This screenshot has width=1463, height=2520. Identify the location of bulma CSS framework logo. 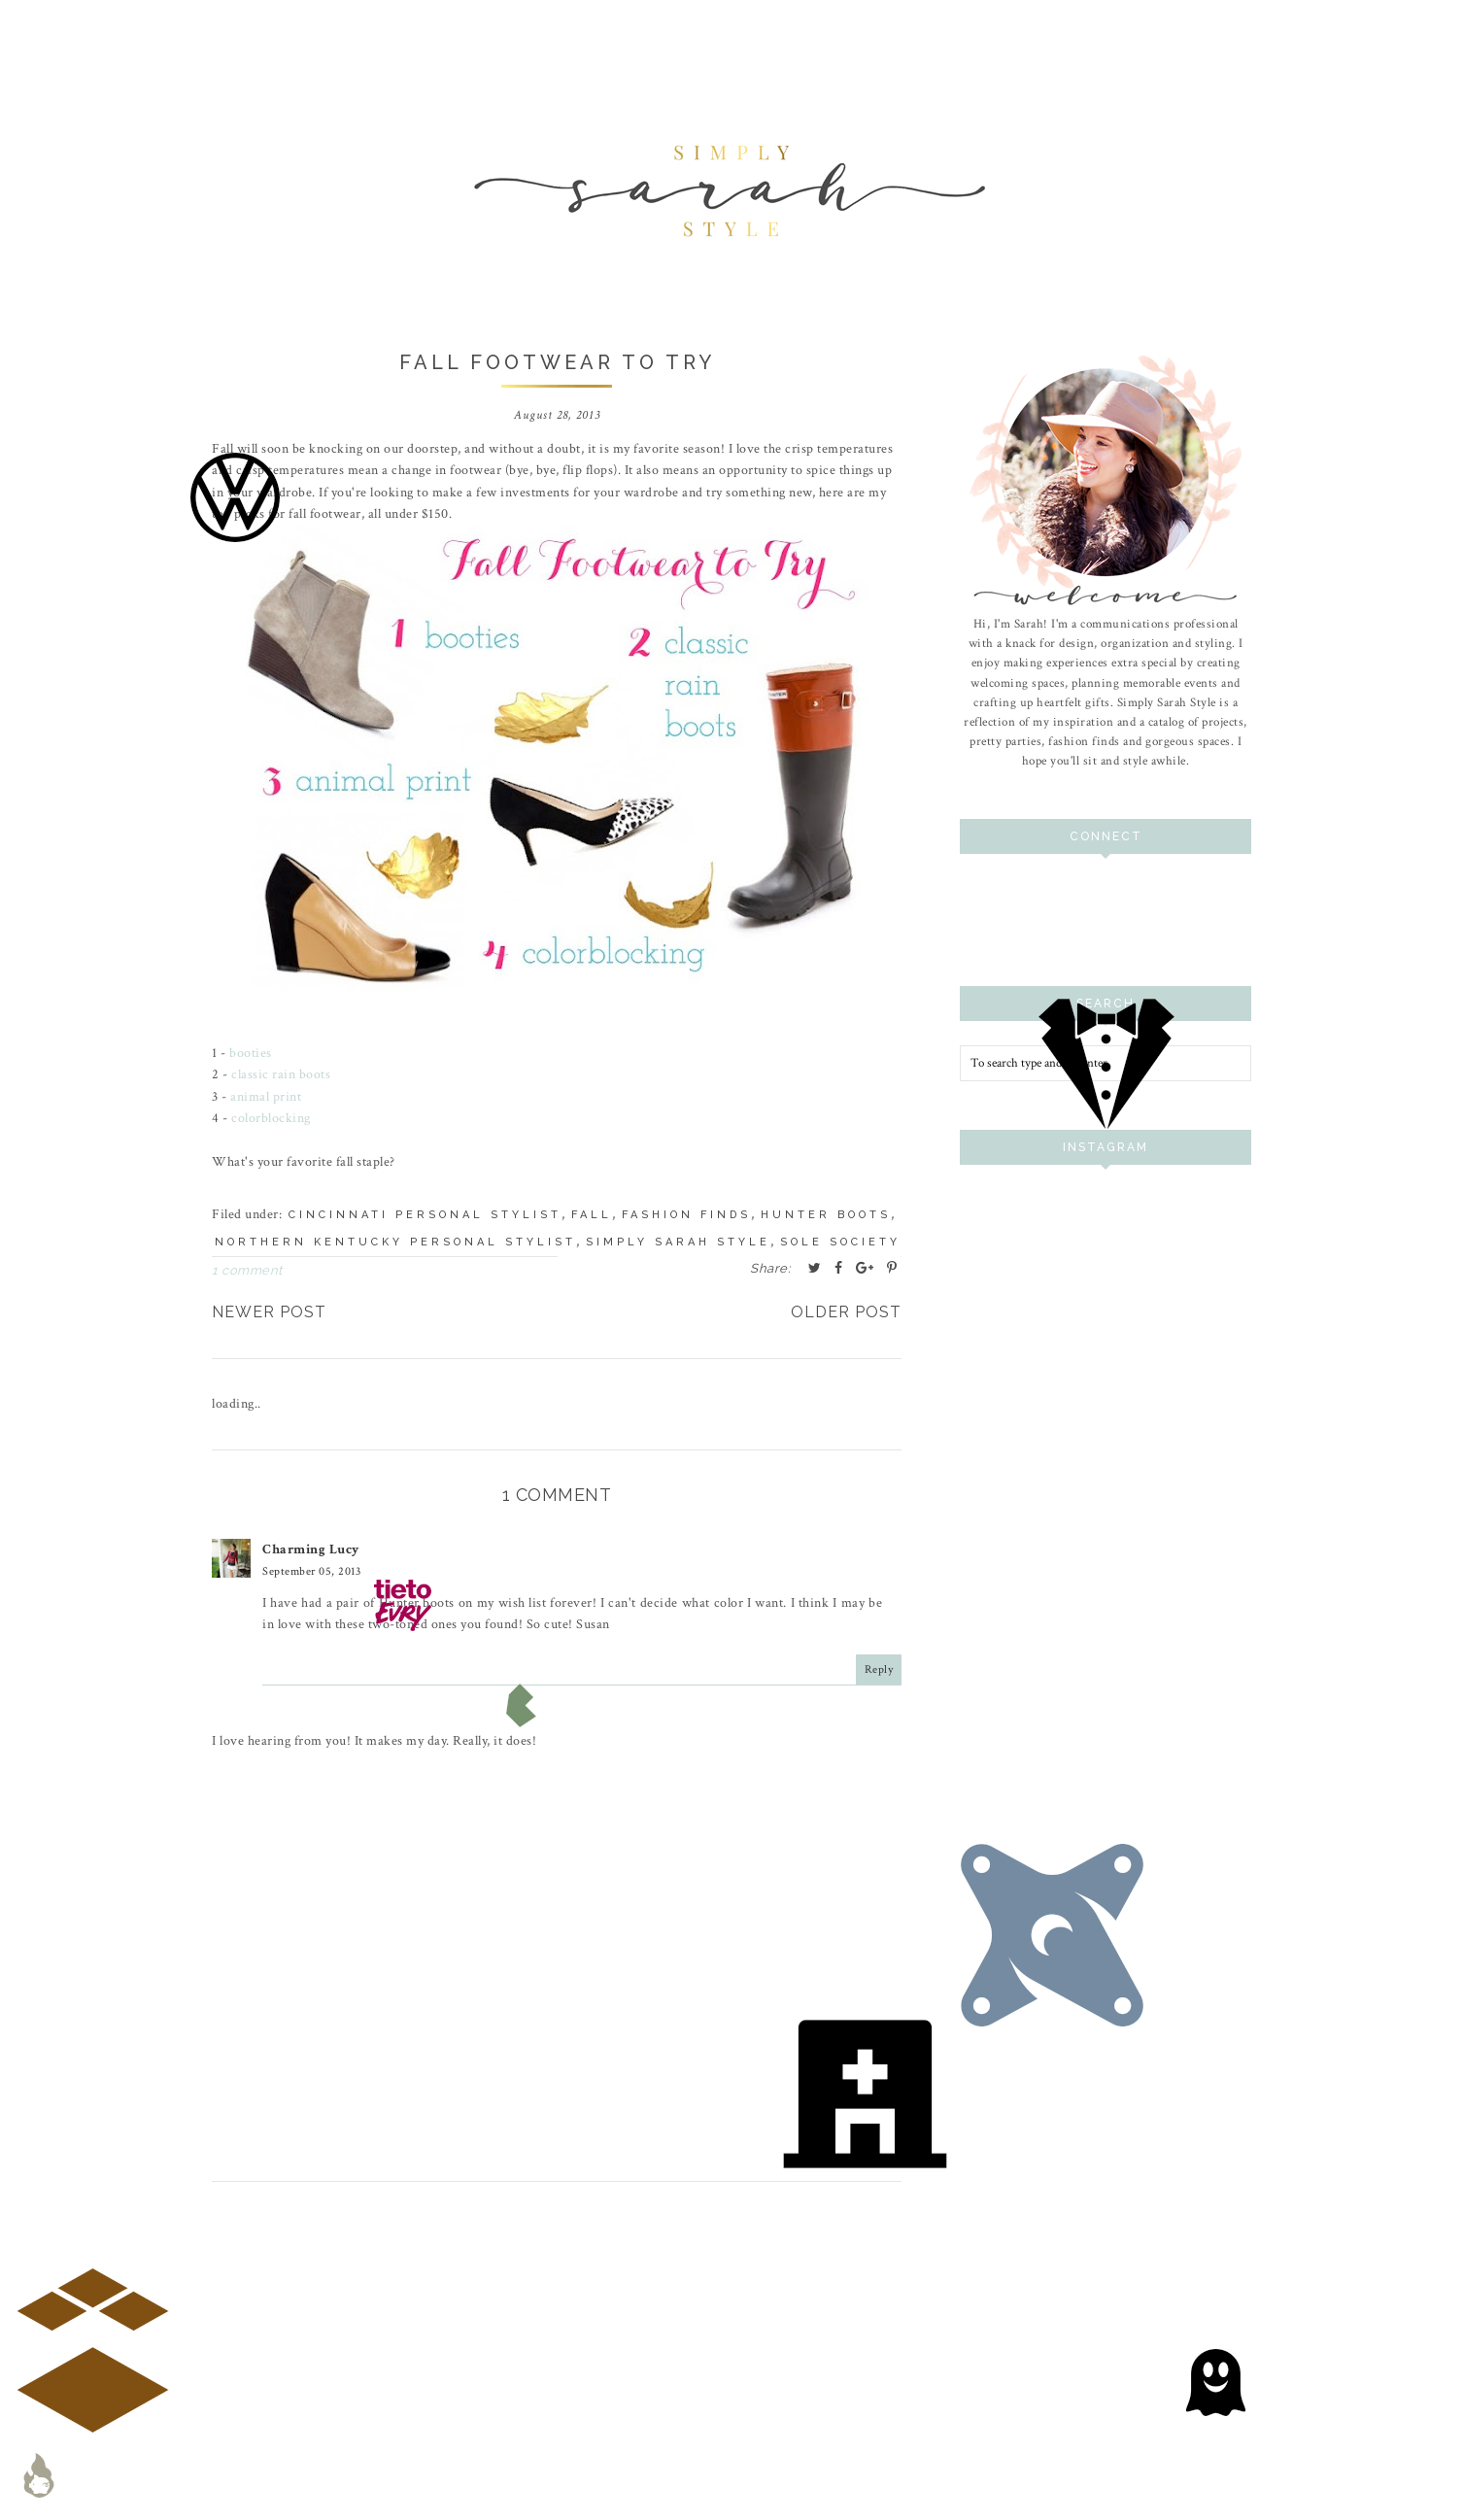
(521, 1705).